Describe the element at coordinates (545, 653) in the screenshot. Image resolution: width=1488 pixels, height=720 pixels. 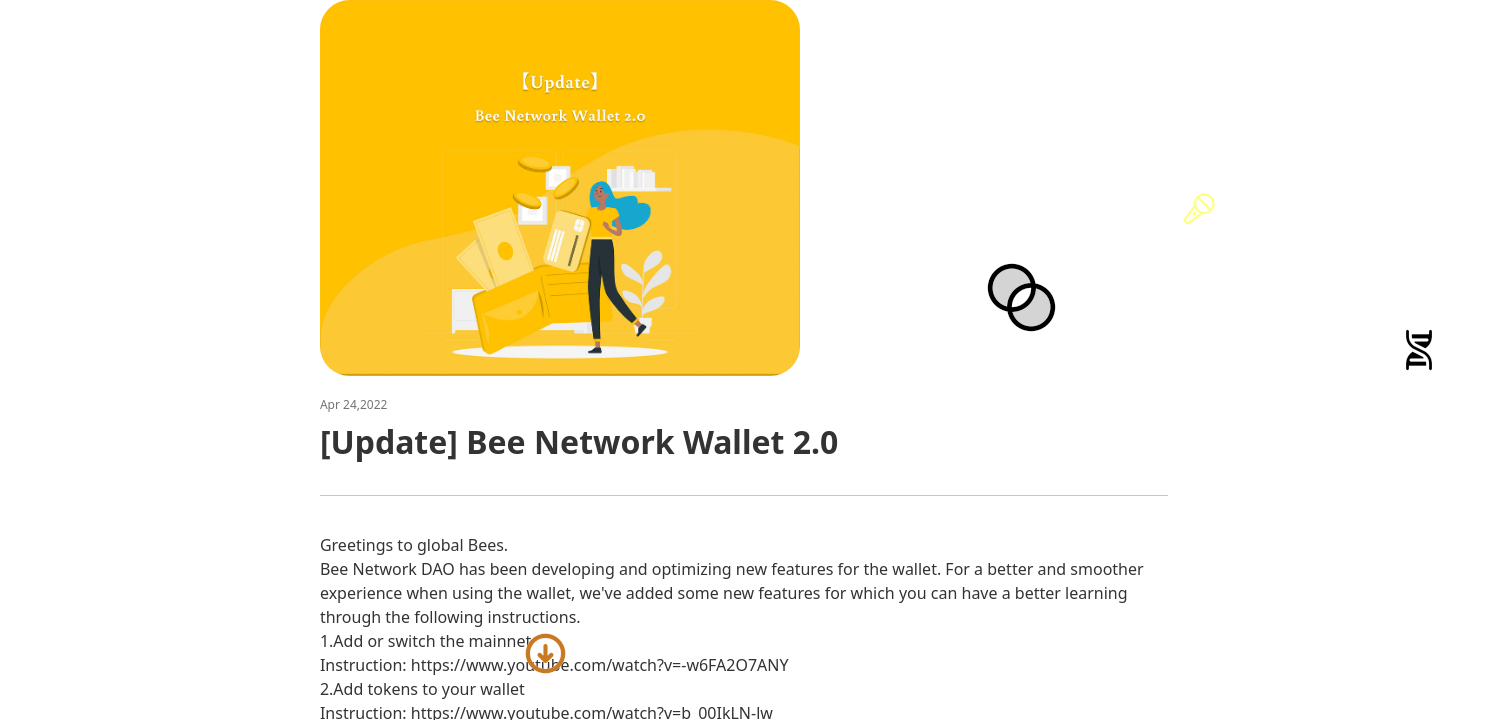
I see `download a file or content` at that location.